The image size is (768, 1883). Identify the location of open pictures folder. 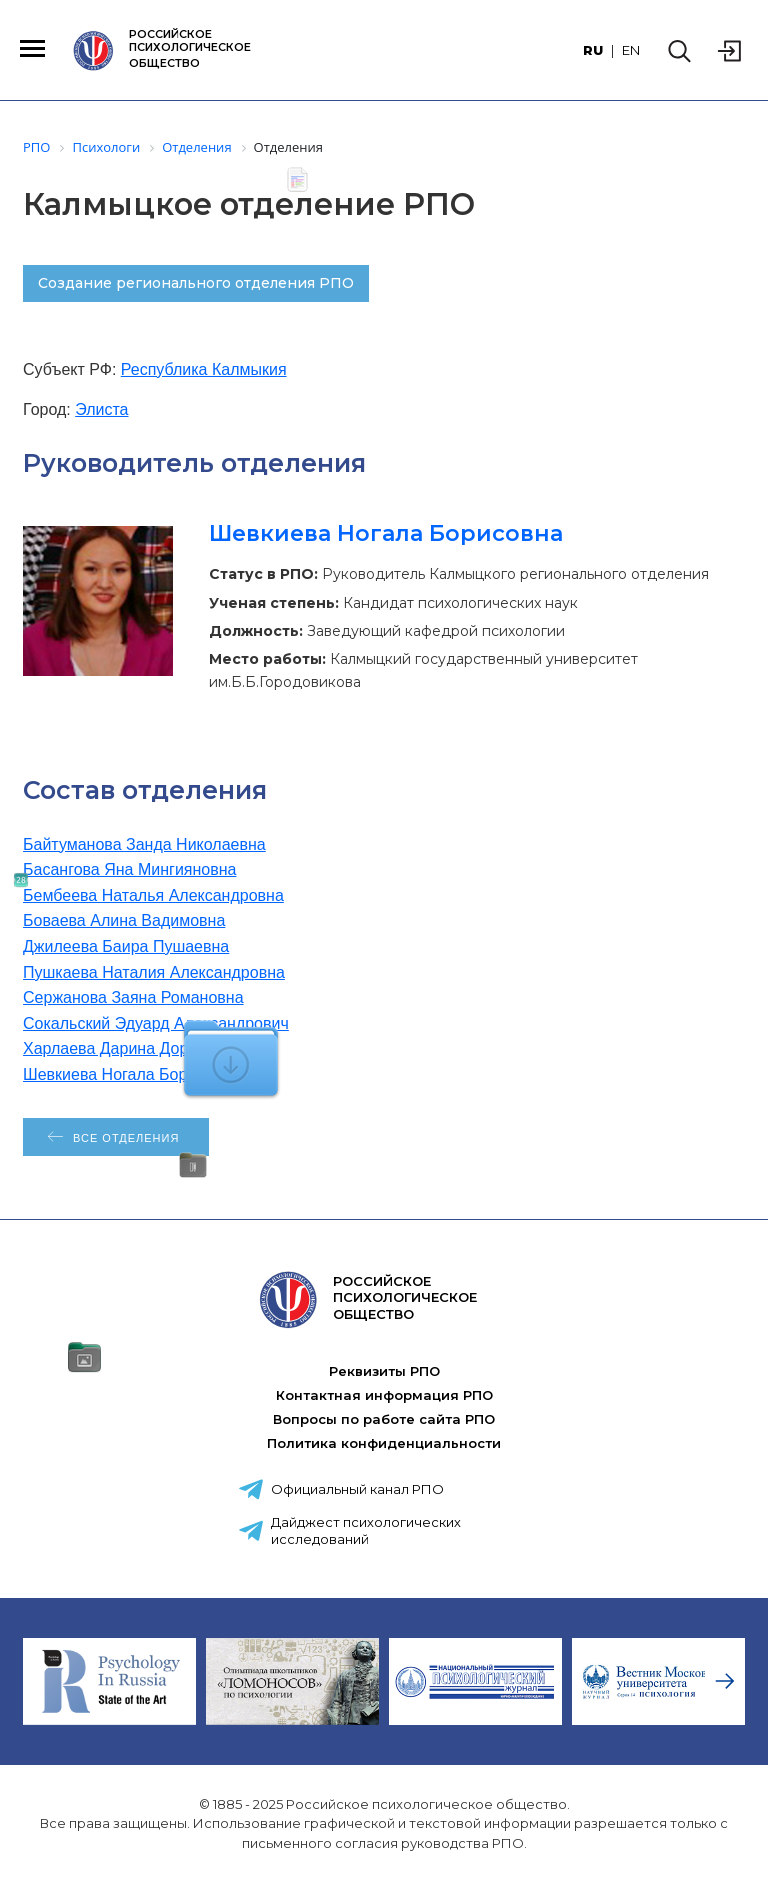
(84, 1356).